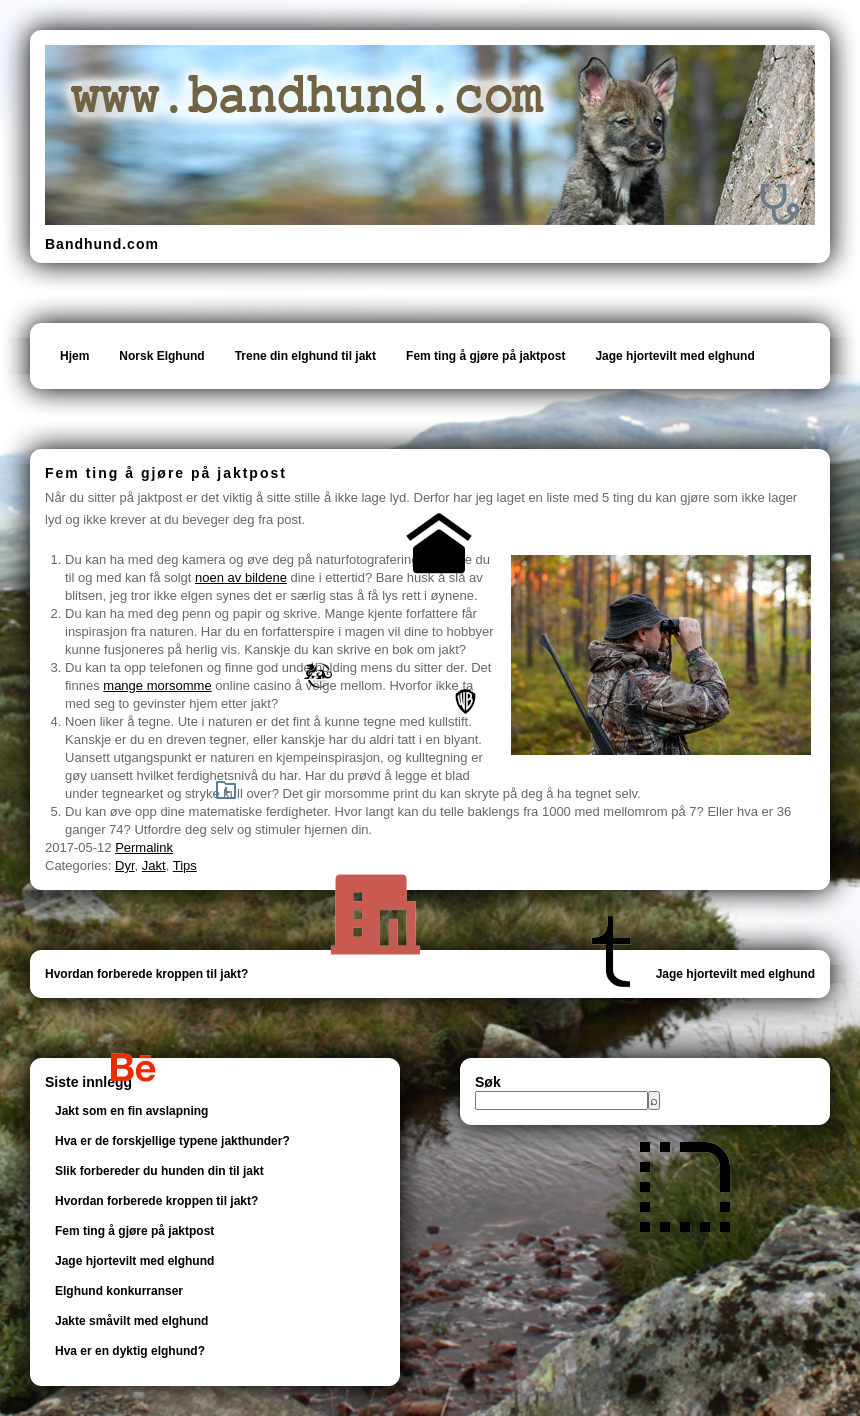 This screenshot has width=860, height=1416. I want to click on Apache Kylin project logo, so click(318, 675).